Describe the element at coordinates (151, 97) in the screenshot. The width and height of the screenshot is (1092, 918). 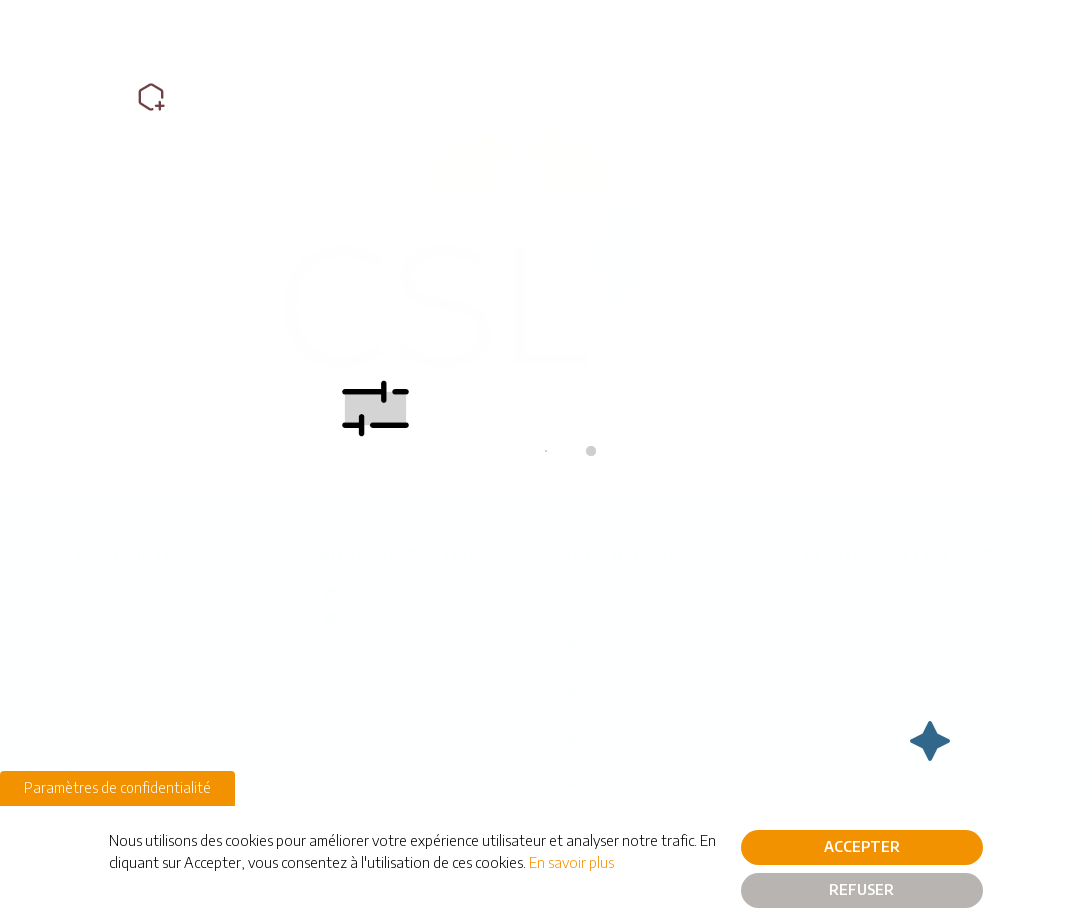
I see `add a new module or component` at that location.